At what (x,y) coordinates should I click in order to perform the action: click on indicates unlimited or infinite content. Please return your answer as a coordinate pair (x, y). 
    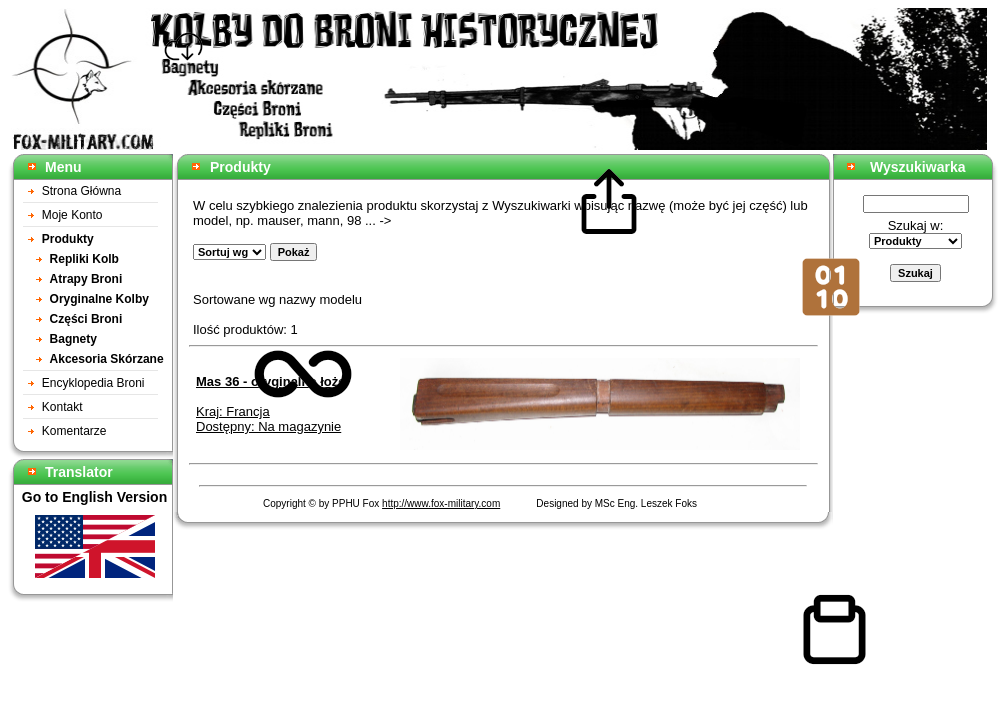
    Looking at the image, I should click on (303, 374).